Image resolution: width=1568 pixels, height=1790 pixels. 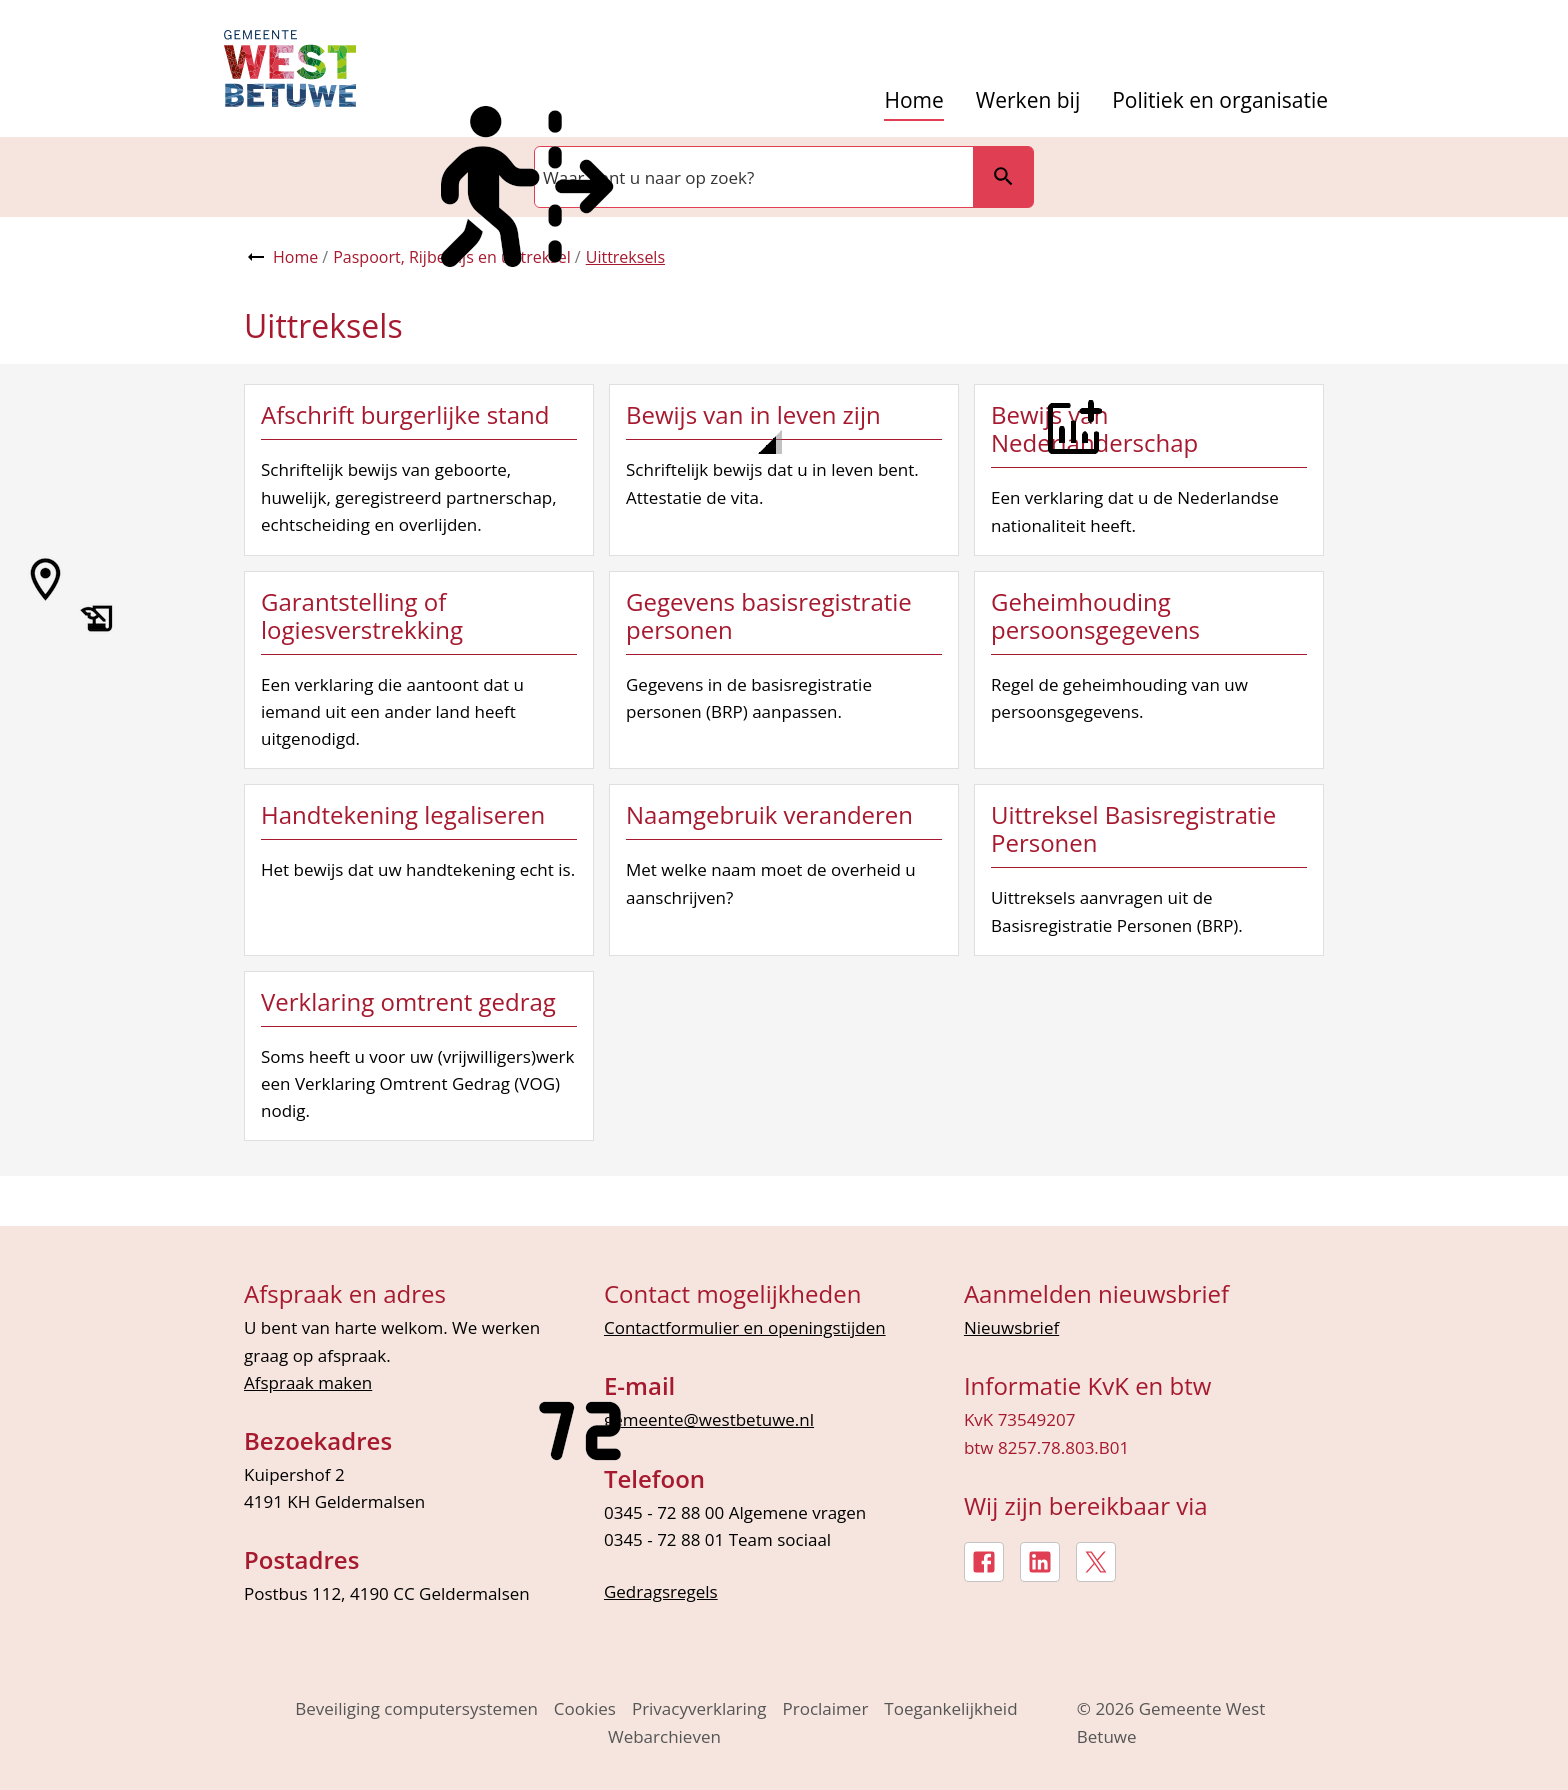 I want to click on add a new chart or graph, so click(x=1073, y=428).